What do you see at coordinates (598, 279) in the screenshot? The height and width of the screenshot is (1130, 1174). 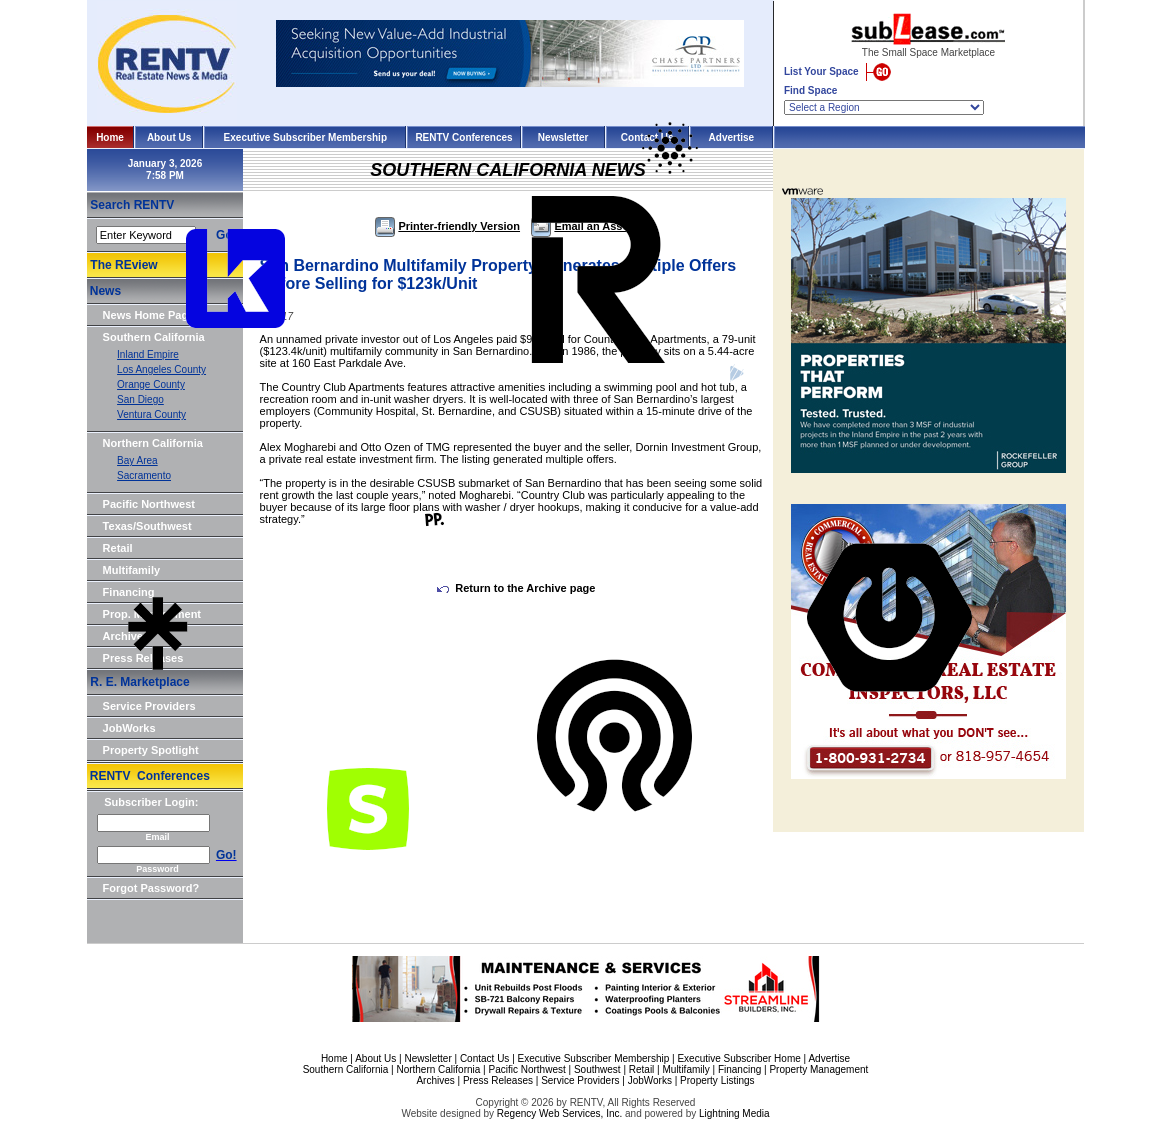 I see `open the Revolut banking app` at bounding box center [598, 279].